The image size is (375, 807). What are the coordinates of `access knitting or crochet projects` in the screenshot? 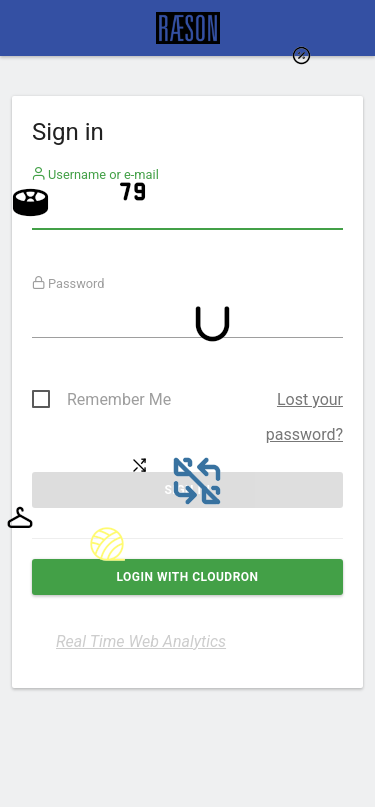 It's located at (107, 544).